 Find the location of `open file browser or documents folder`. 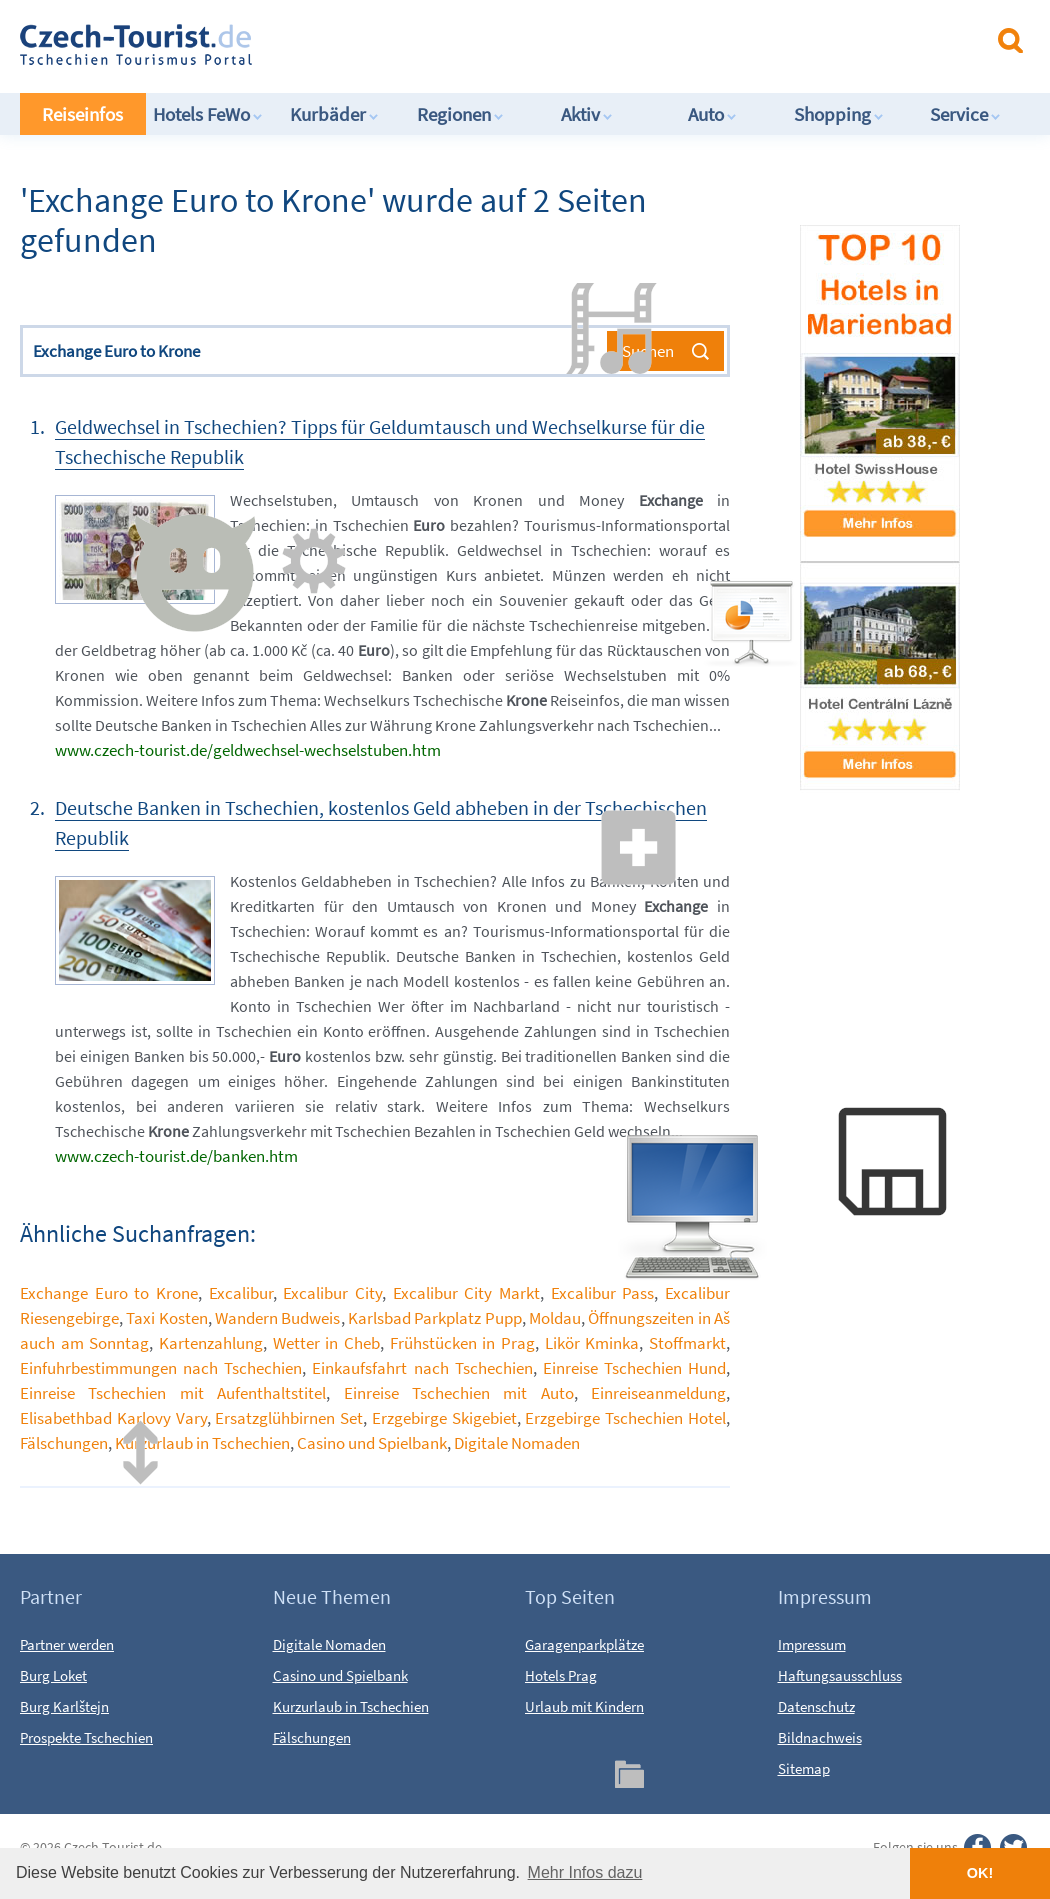

open file browser or documents folder is located at coordinates (629, 1773).